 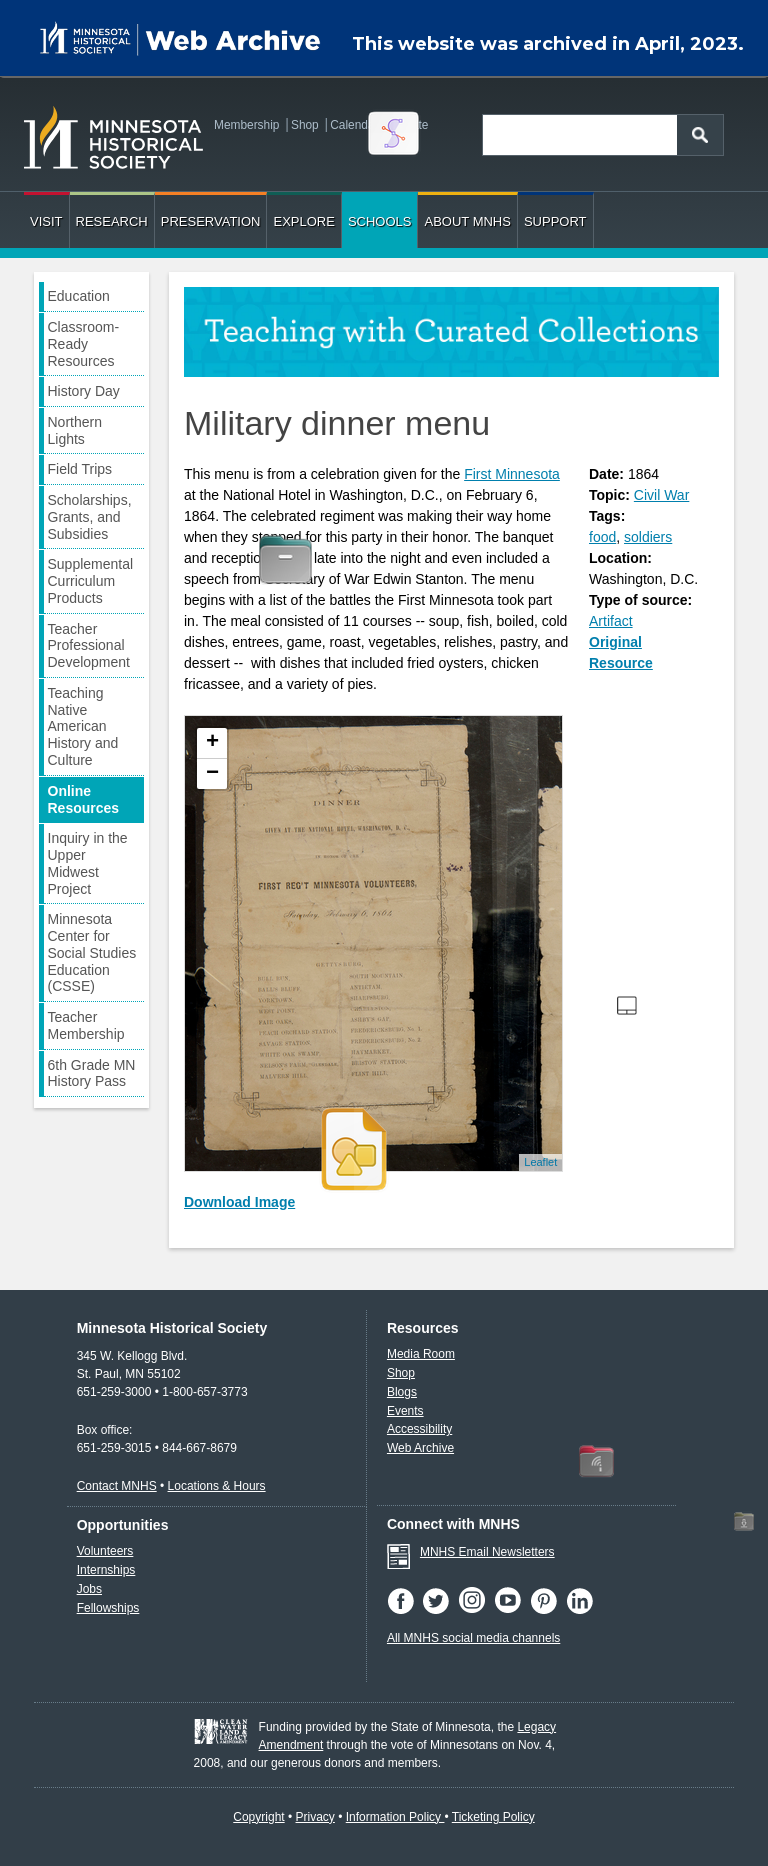 I want to click on open the file manager application, so click(x=285, y=559).